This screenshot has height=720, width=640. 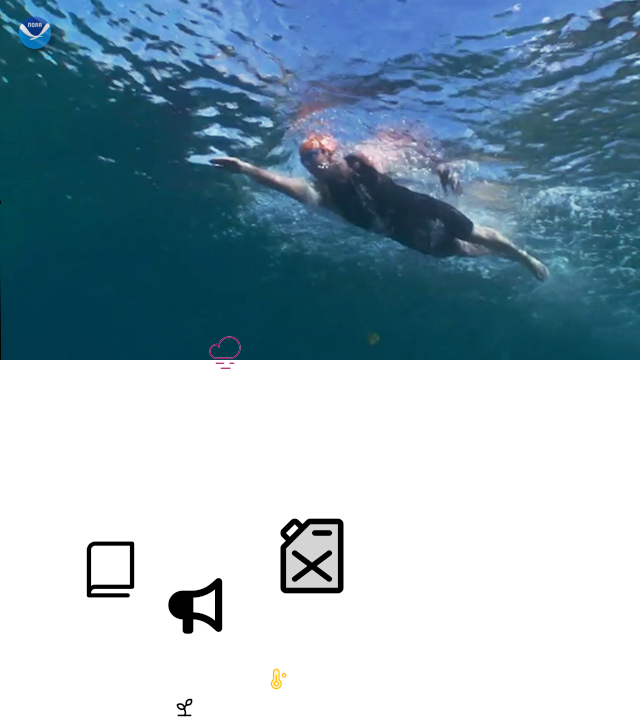 I want to click on indicates fuel or gas-related settings, so click(x=312, y=556).